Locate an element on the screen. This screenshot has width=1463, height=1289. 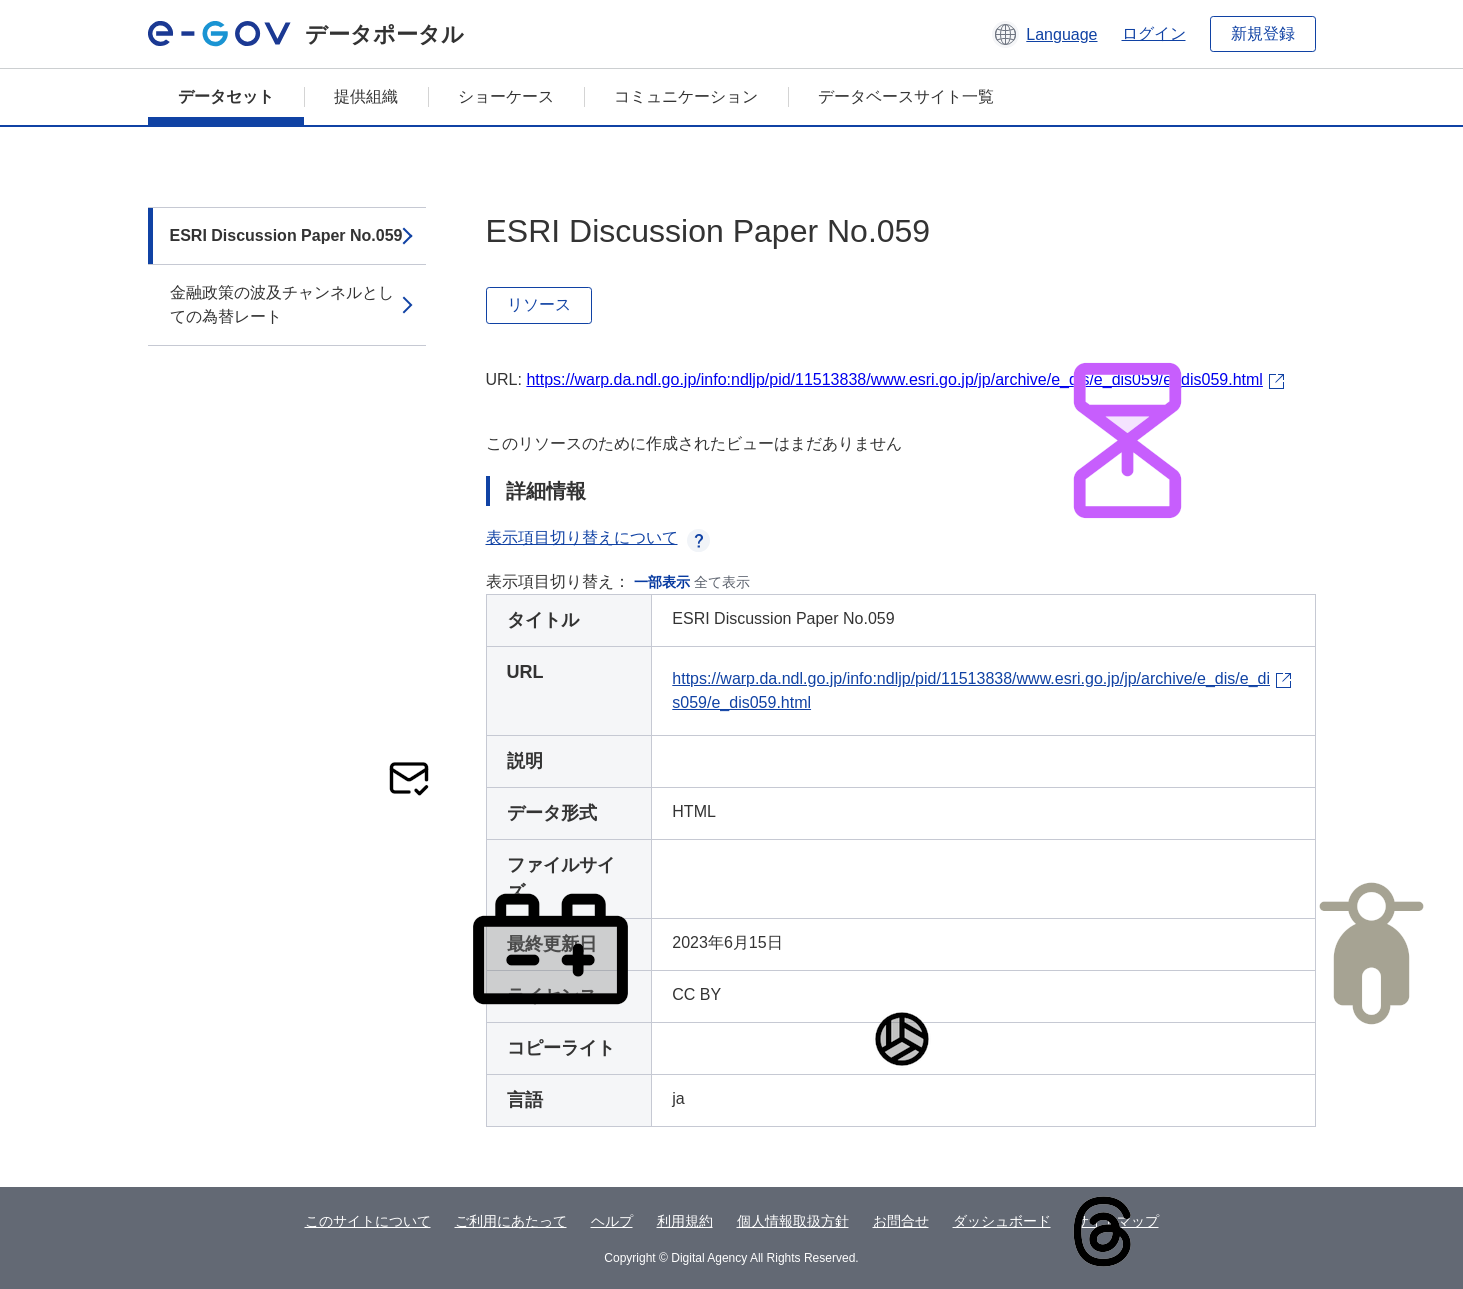
email sent successfully is located at coordinates (409, 778).